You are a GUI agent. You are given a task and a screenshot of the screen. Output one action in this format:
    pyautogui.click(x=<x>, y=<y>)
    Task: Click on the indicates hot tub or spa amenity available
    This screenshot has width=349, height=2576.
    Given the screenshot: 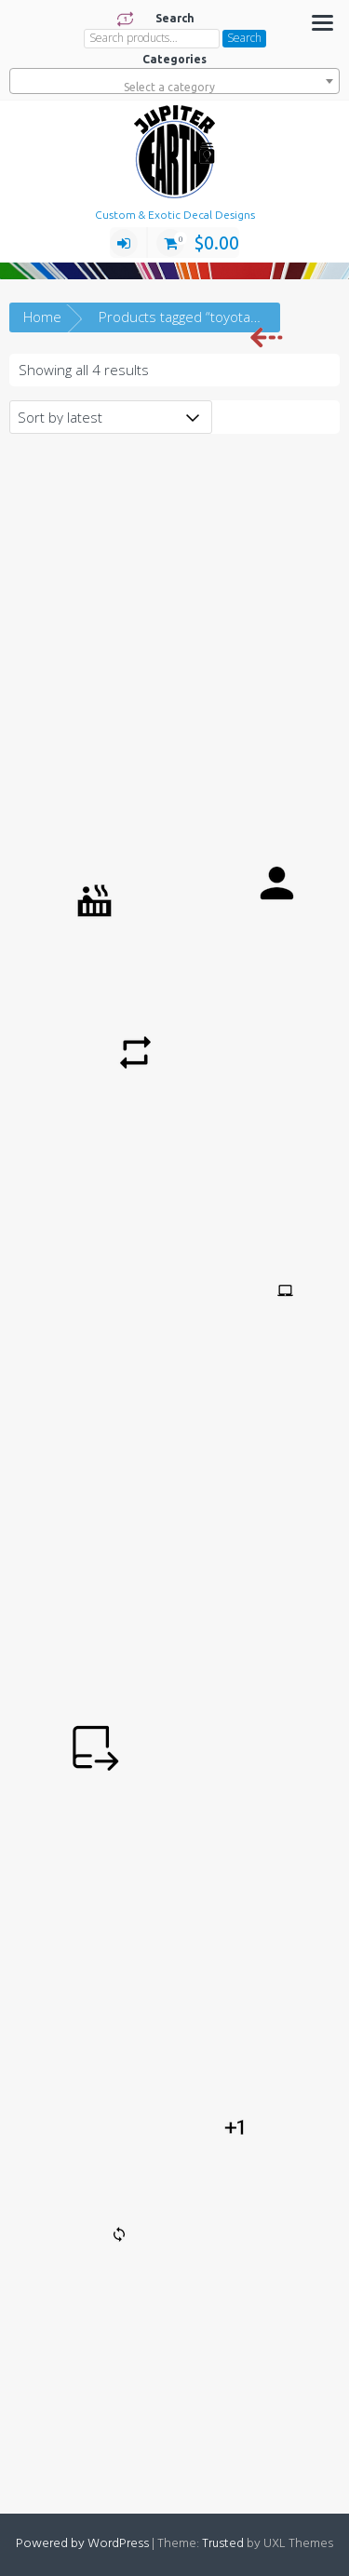 What is the action you would take?
    pyautogui.click(x=94, y=899)
    